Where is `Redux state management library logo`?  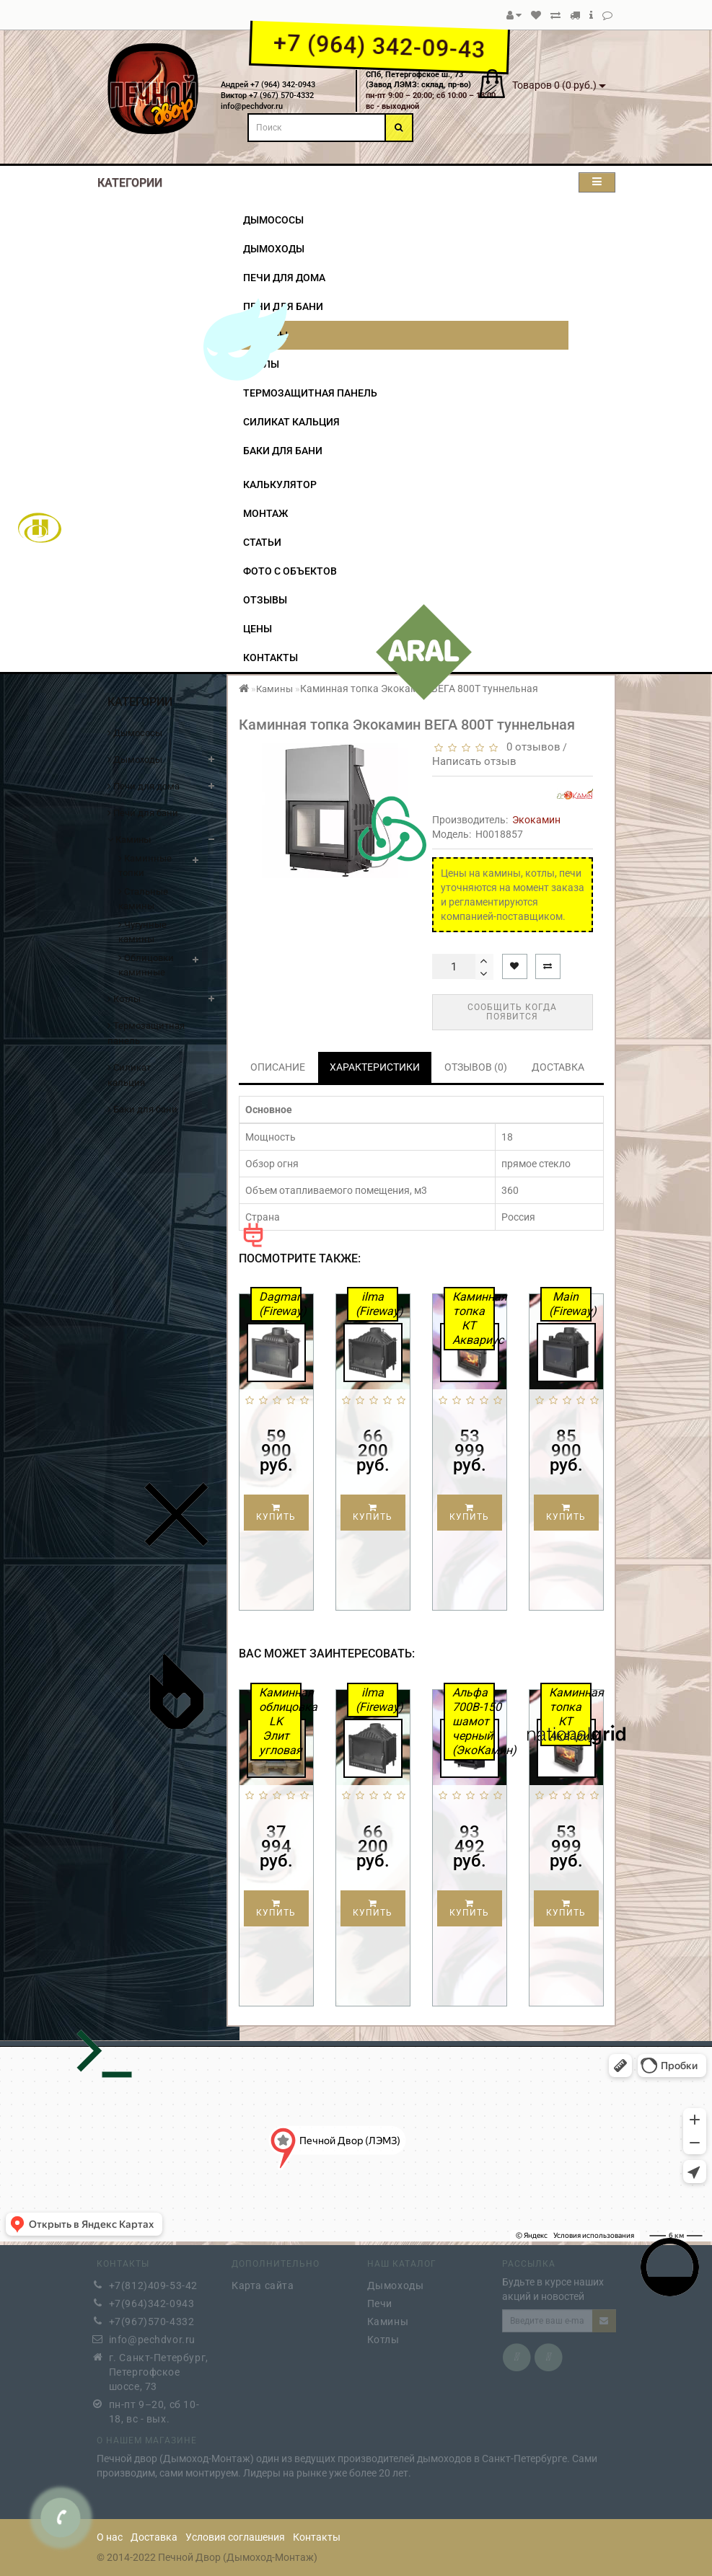
Redux state management library logo is located at coordinates (392, 828).